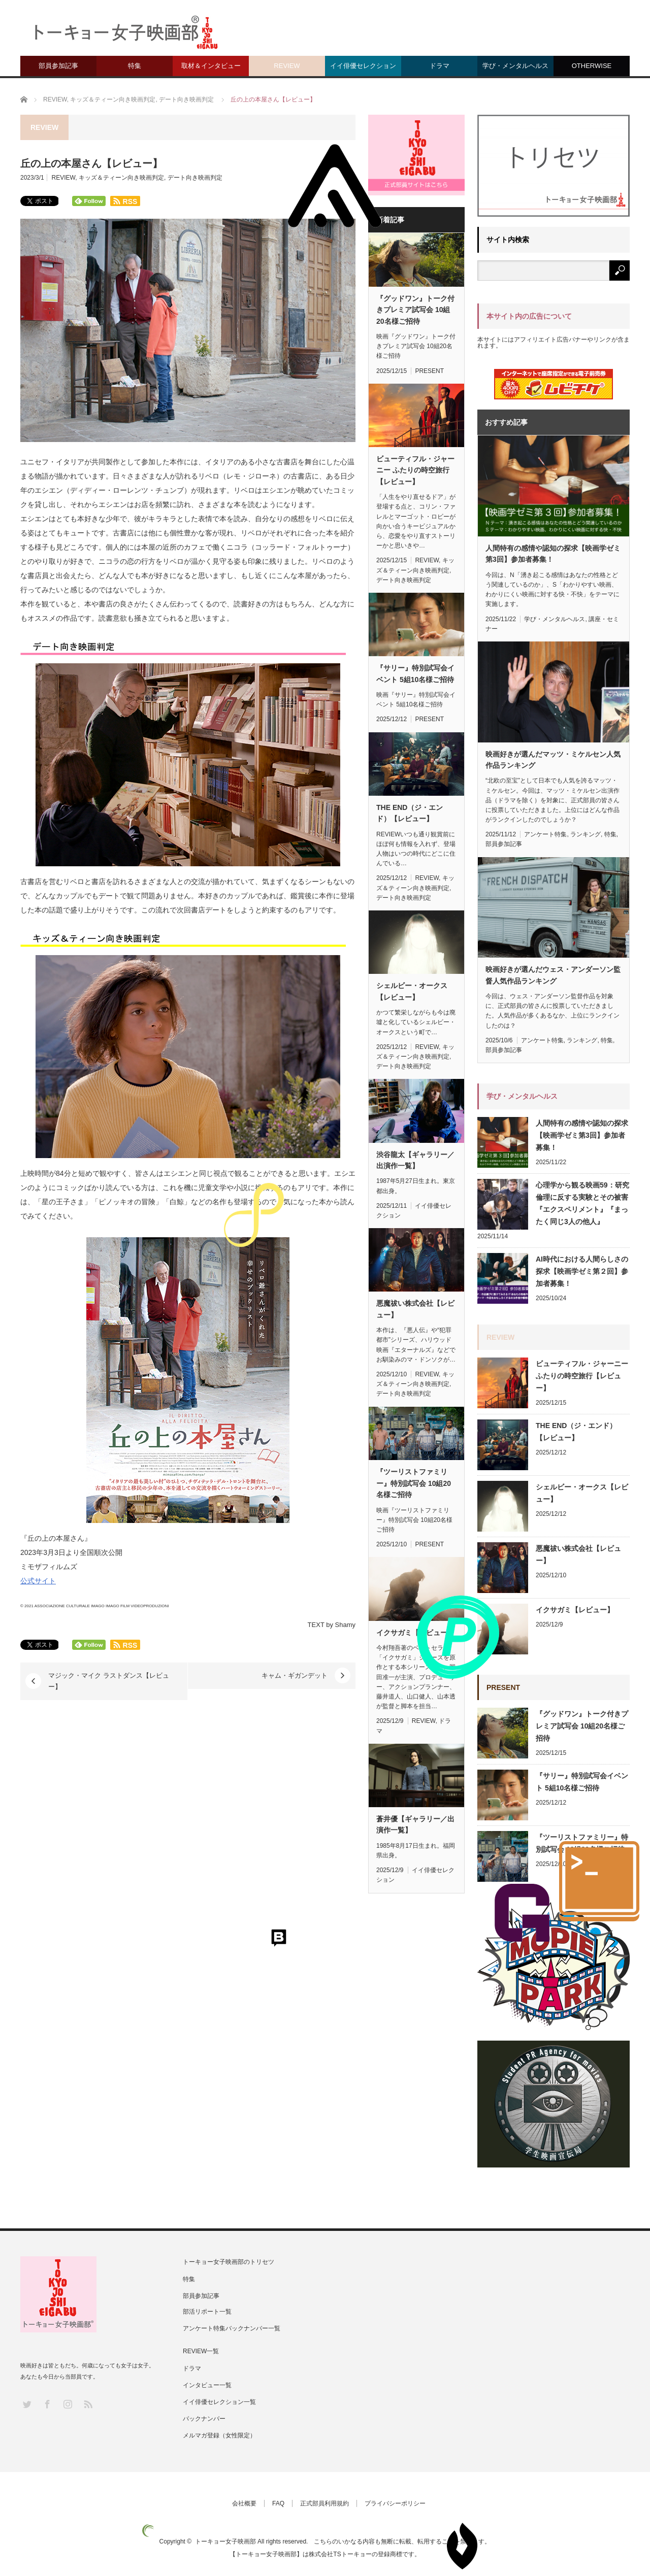 The image size is (650, 2576). I want to click on persistent systems company logo, so click(254, 1215).